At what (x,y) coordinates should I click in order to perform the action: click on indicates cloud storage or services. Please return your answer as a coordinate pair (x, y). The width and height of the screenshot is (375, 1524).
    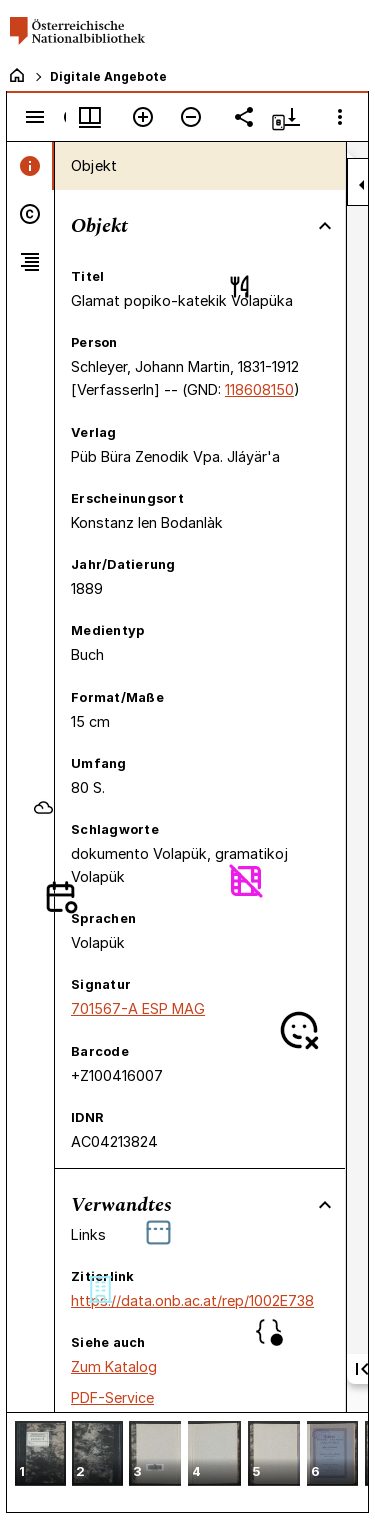
    Looking at the image, I should click on (43, 807).